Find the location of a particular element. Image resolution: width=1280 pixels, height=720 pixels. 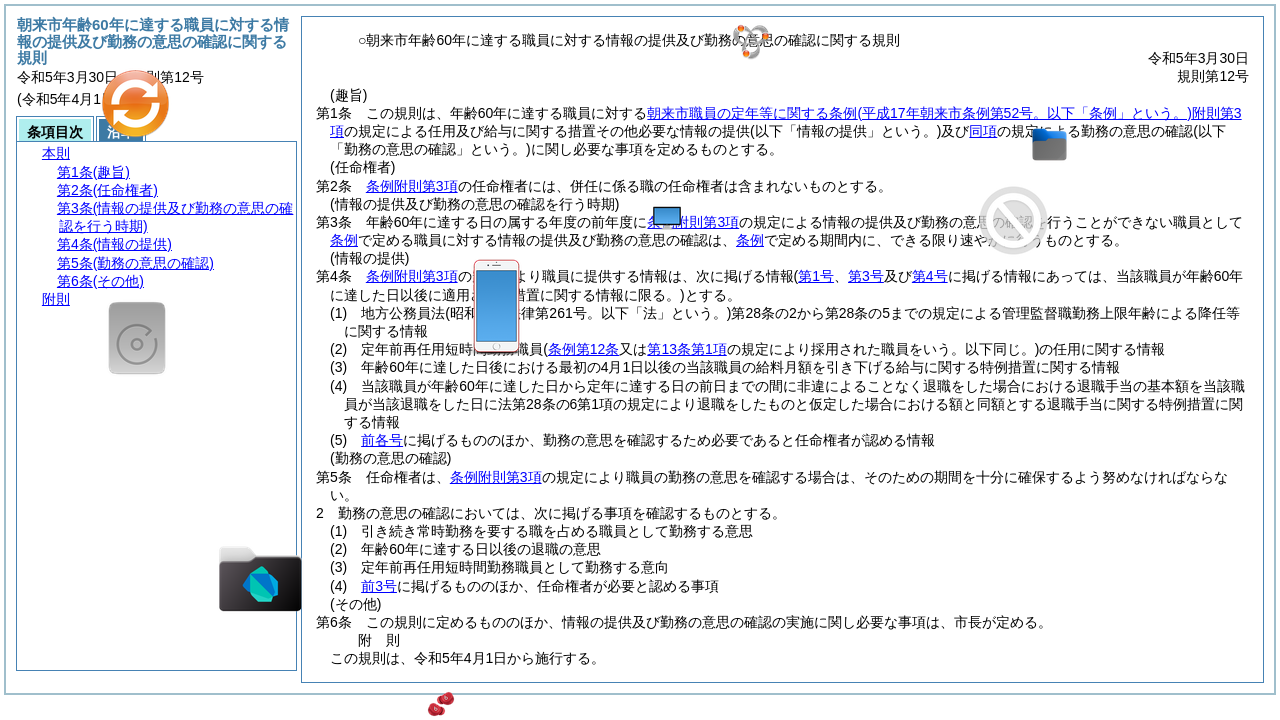

indicates an unsupported file, feature, or action is located at coordinates (1013, 220).